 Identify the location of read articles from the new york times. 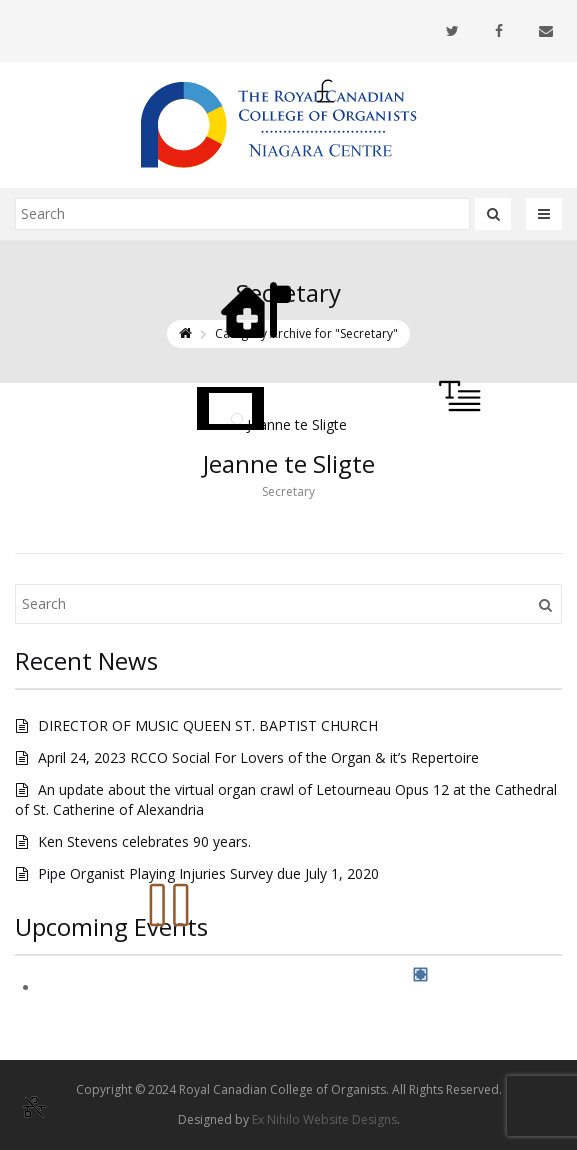
(459, 396).